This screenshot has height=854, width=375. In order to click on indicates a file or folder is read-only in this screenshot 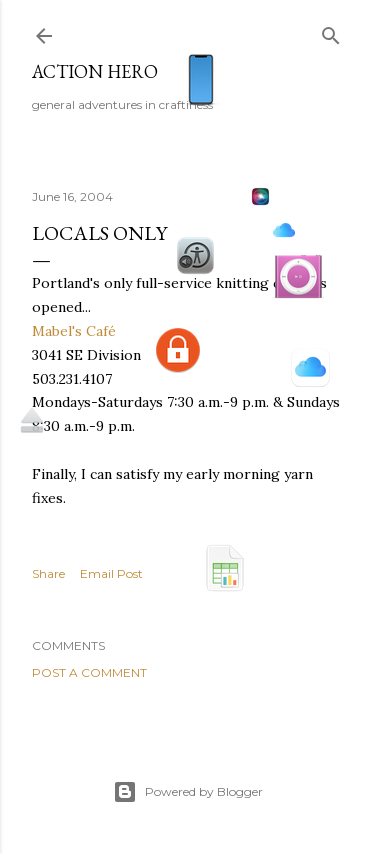, I will do `click(178, 350)`.